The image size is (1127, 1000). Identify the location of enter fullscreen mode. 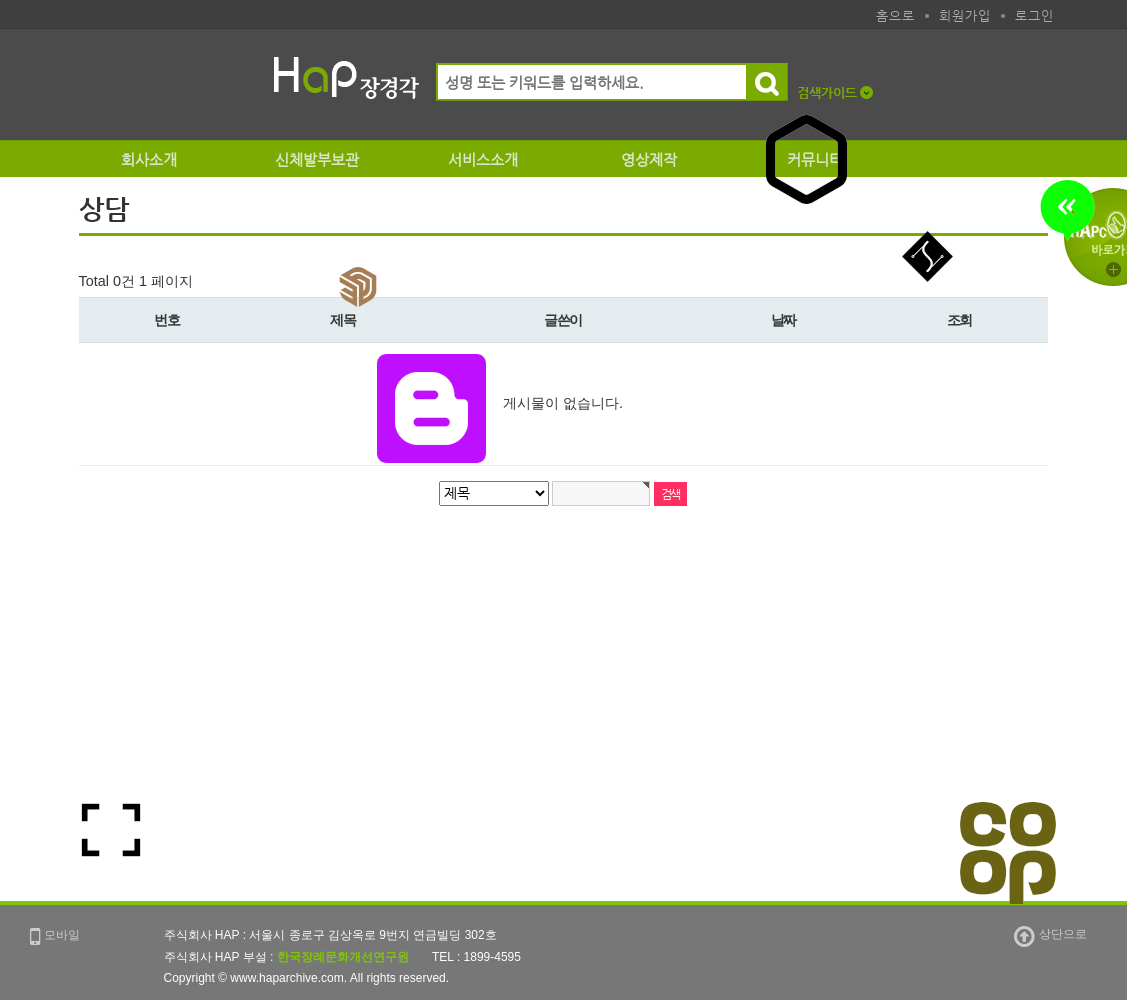
(111, 830).